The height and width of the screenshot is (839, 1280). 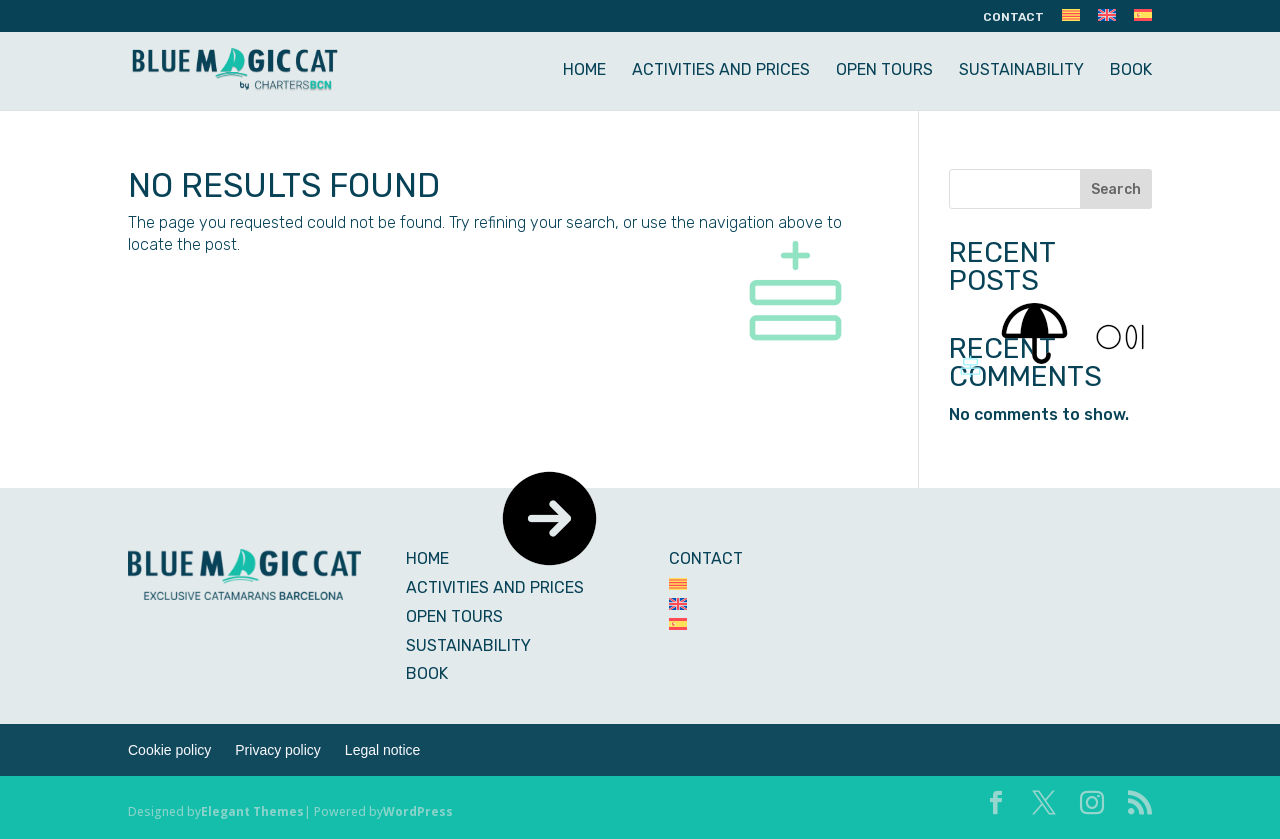 What do you see at coordinates (1120, 337) in the screenshot?
I see `open article on Medium` at bounding box center [1120, 337].